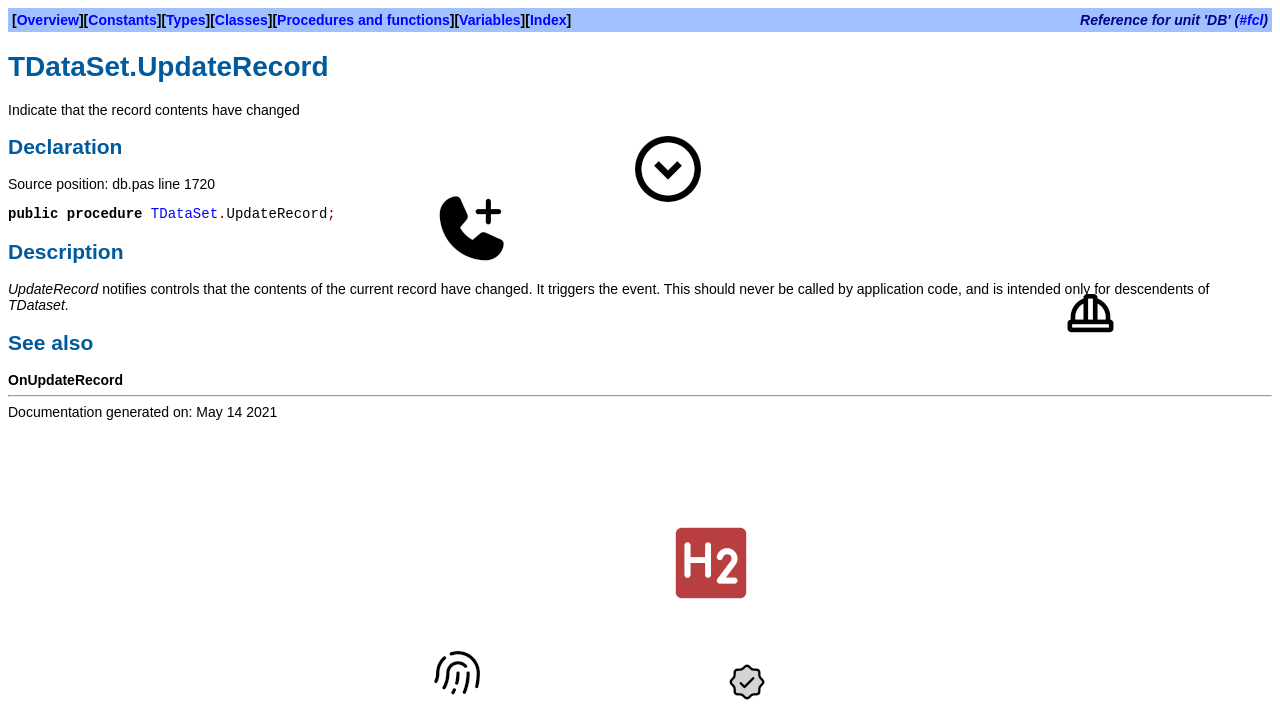 The image size is (1280, 720). What do you see at coordinates (473, 227) in the screenshot?
I see `add a new contact` at bounding box center [473, 227].